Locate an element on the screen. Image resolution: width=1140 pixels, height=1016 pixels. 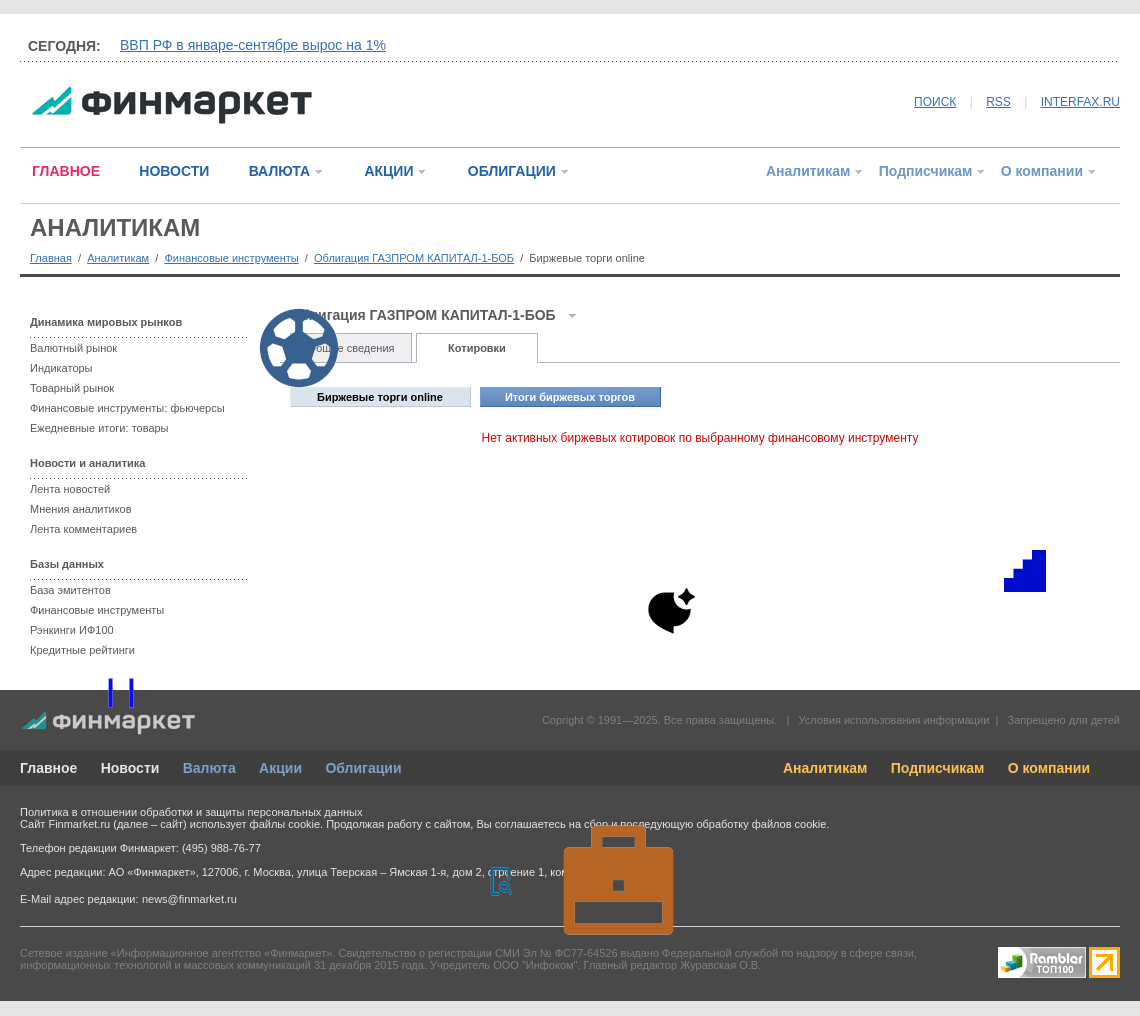
pause media playback is located at coordinates (121, 693).